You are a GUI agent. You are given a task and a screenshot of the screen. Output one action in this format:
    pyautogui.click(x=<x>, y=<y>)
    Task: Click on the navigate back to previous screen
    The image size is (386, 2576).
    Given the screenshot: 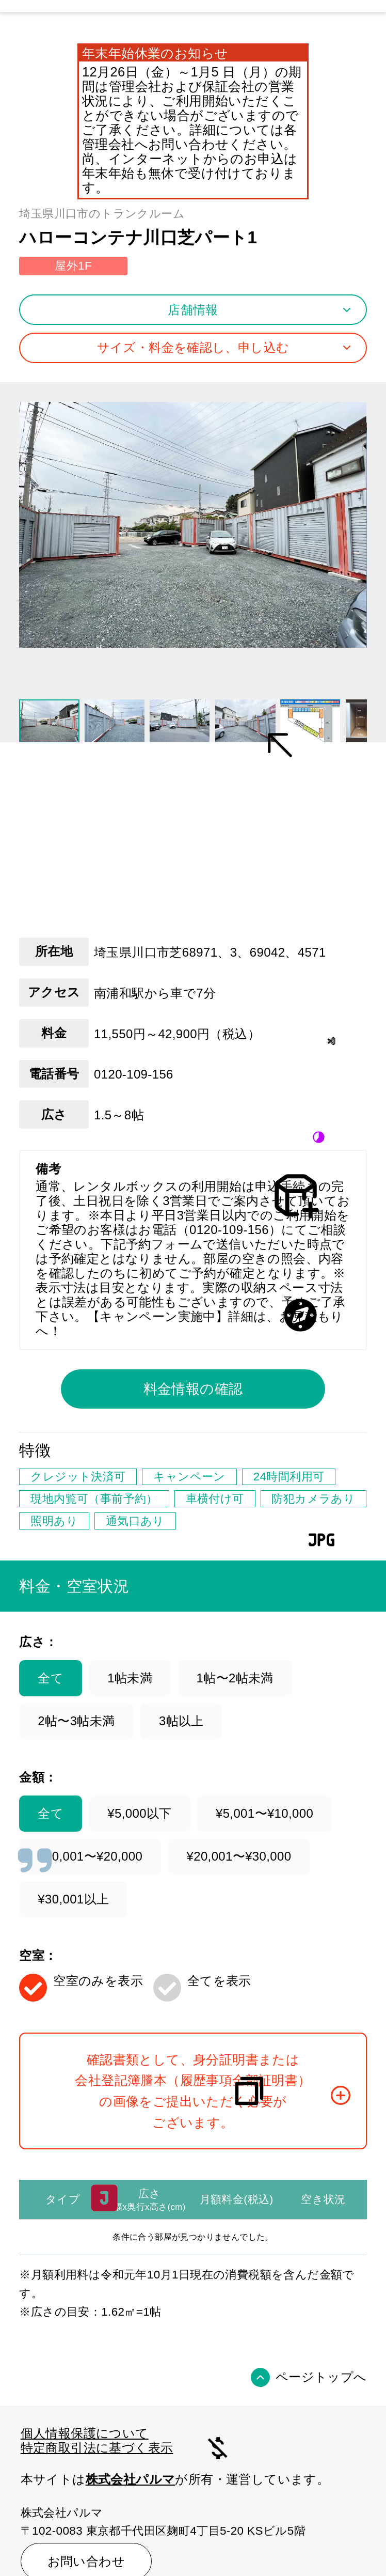 What is the action you would take?
    pyautogui.click(x=280, y=745)
    